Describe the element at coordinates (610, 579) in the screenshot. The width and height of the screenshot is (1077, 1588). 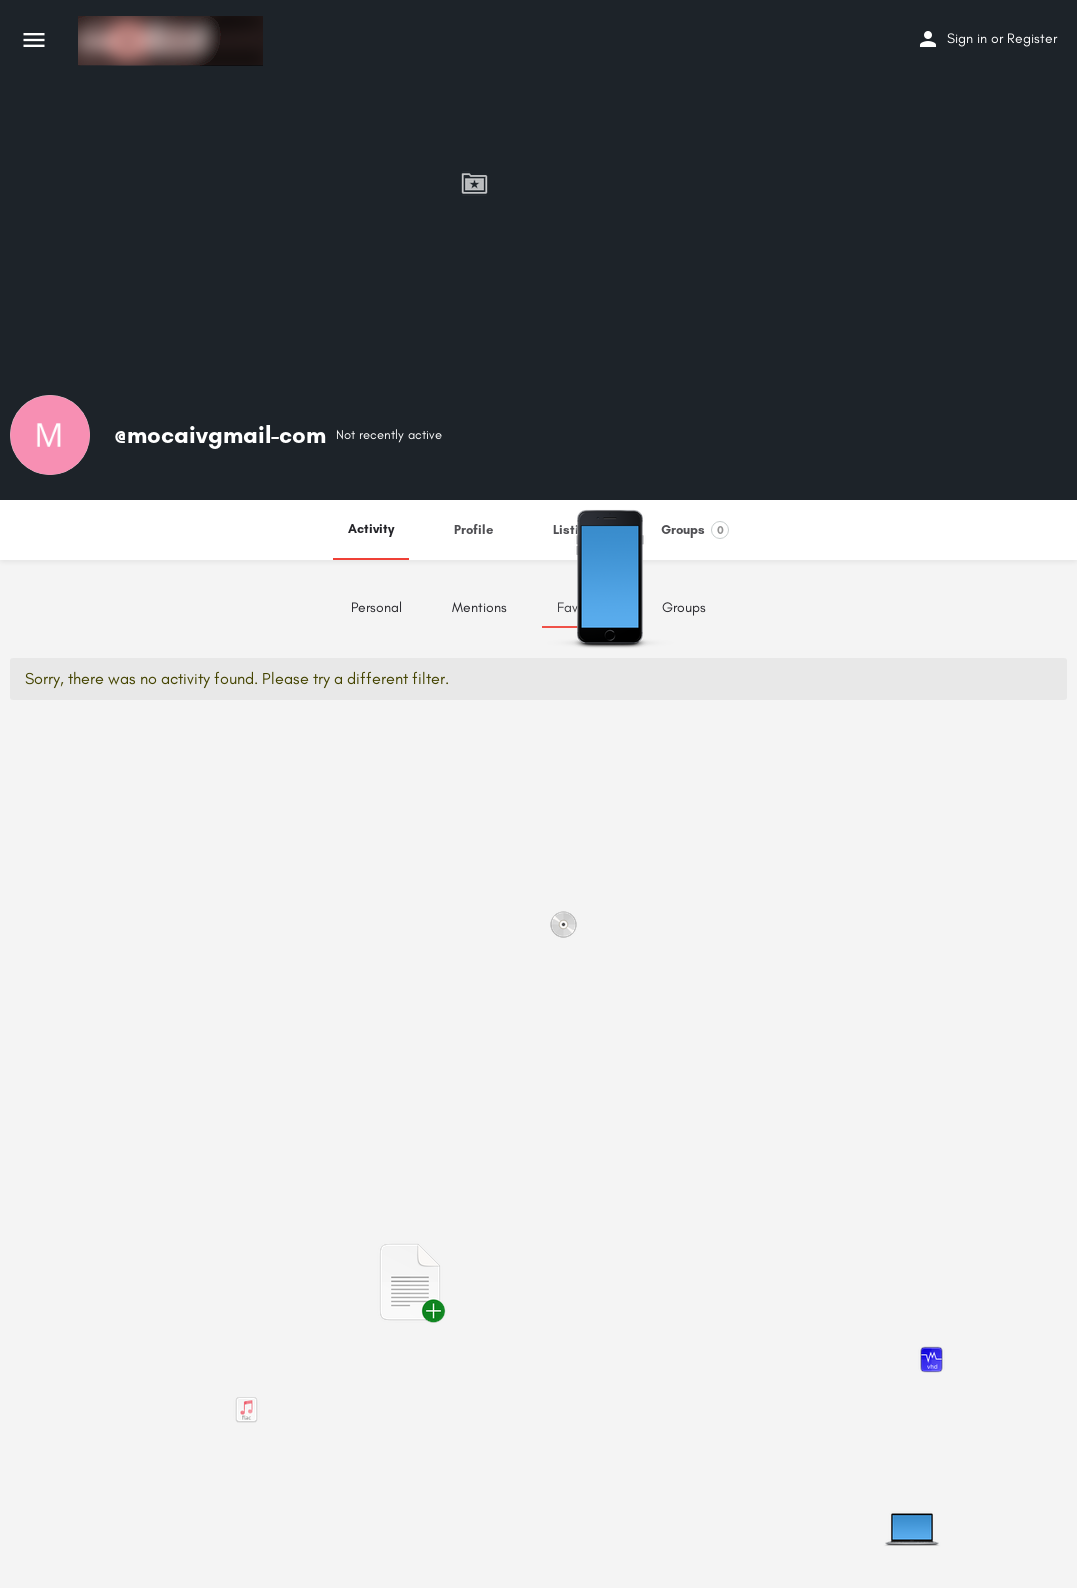
I see `indicates a connected iPhone device` at that location.